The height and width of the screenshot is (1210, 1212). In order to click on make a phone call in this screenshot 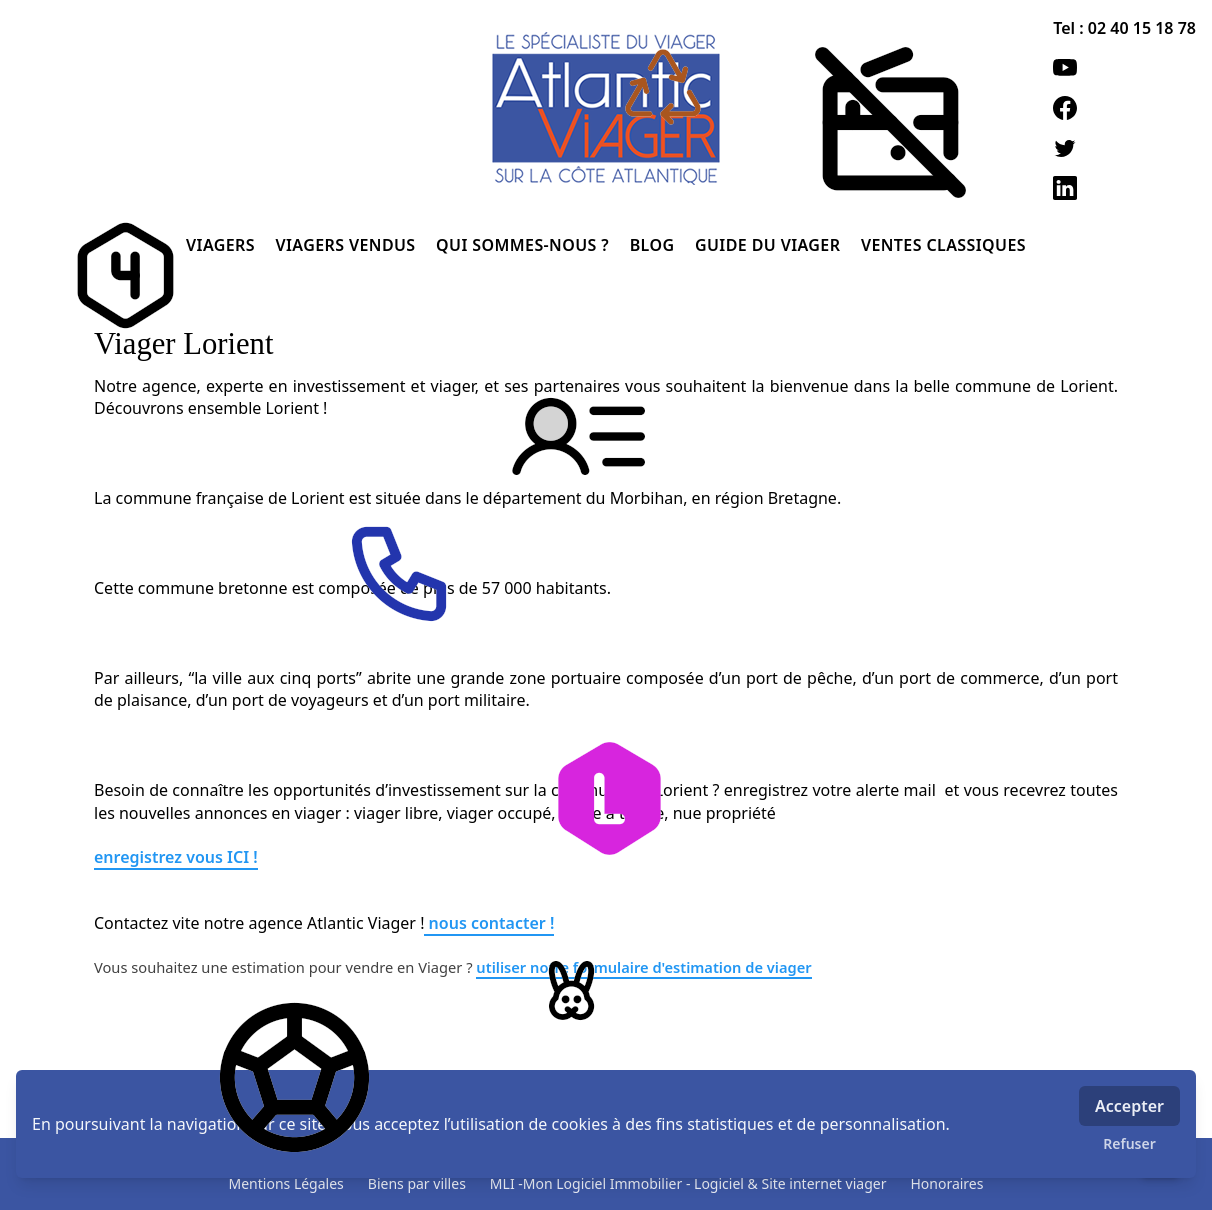, I will do `click(401, 571)`.